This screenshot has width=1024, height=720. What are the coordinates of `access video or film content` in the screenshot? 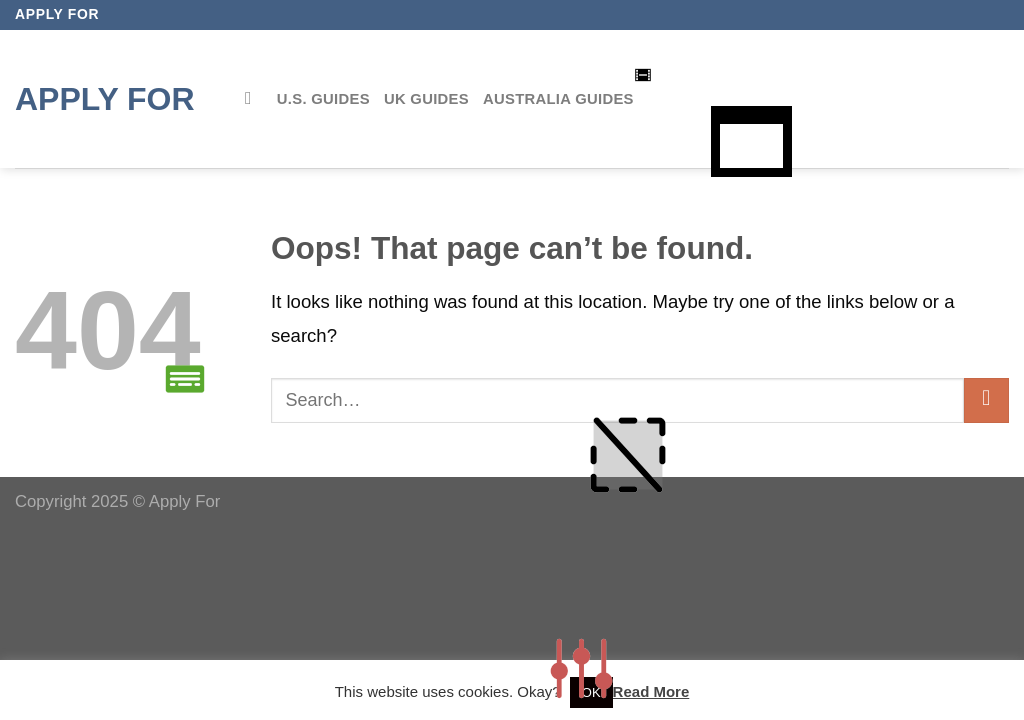 It's located at (643, 75).